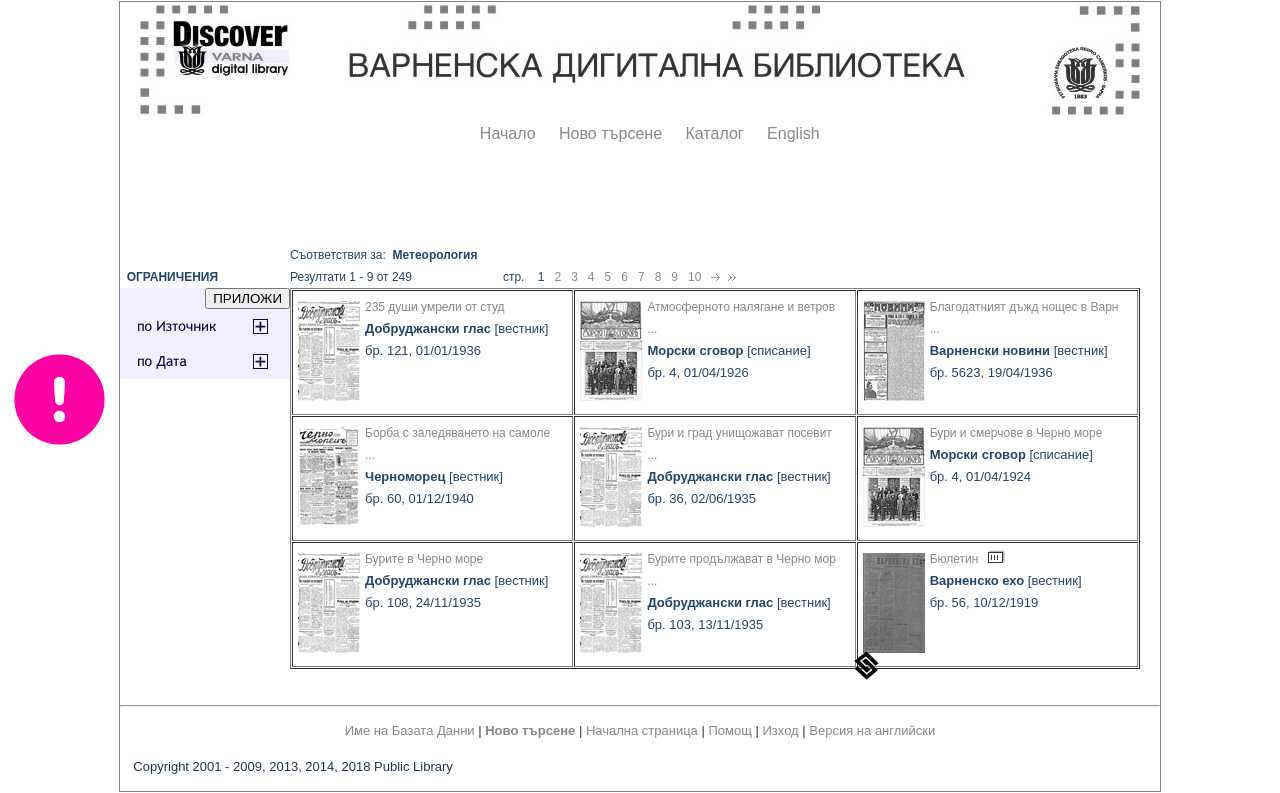 The width and height of the screenshot is (1280, 793). I want to click on indicates a warning or alert requiring attention, so click(59, 399).